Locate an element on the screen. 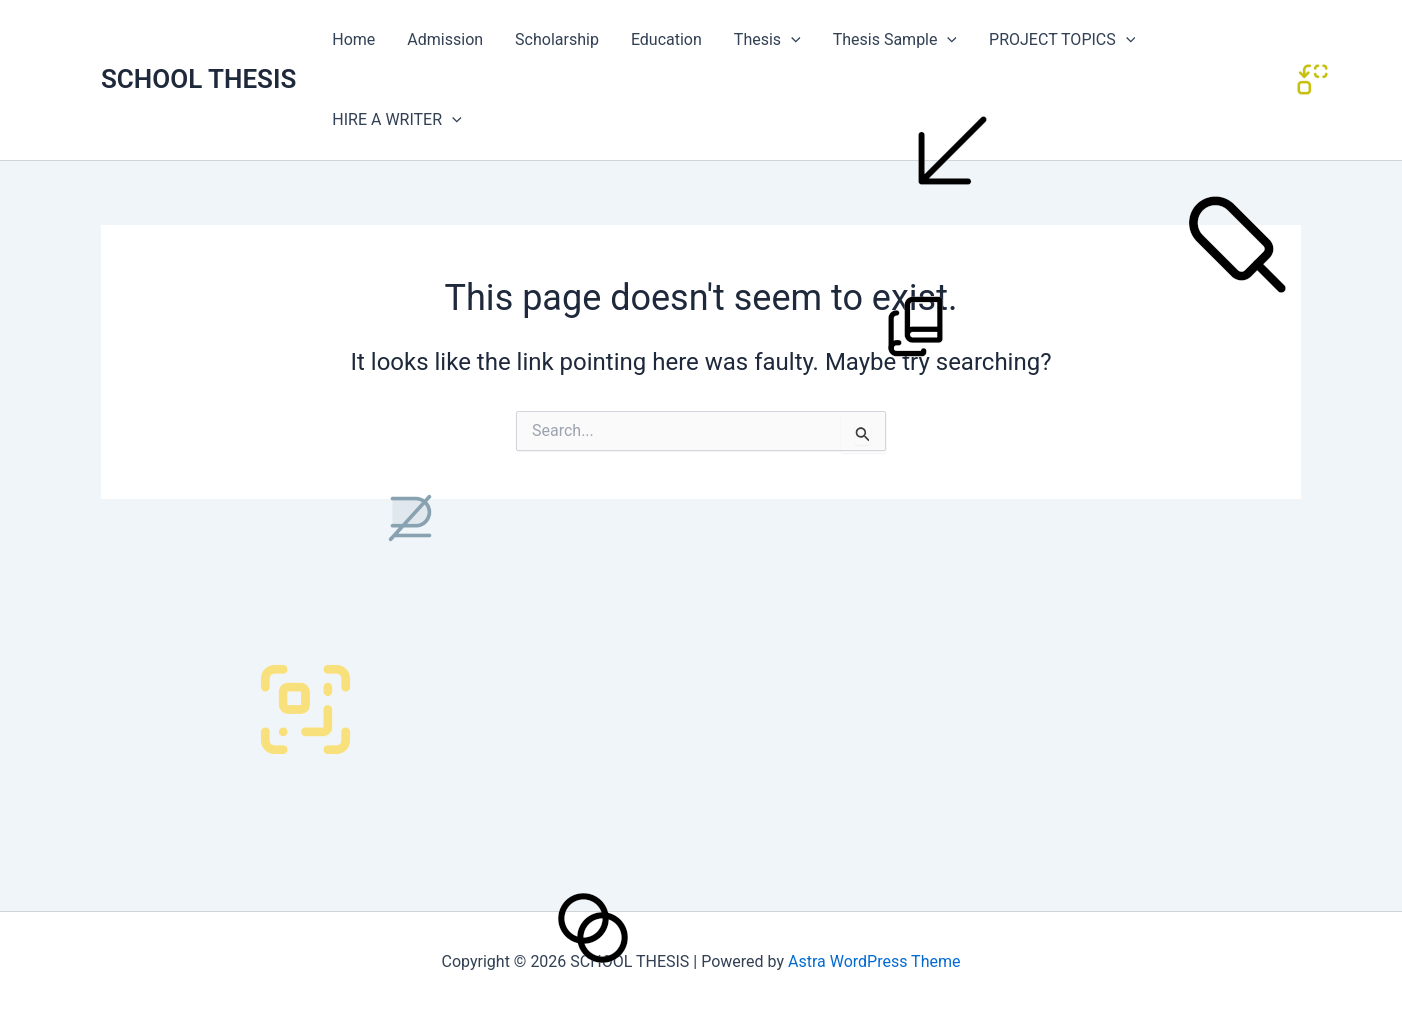 This screenshot has width=1402, height=1012. scan a QR code is located at coordinates (305, 709).